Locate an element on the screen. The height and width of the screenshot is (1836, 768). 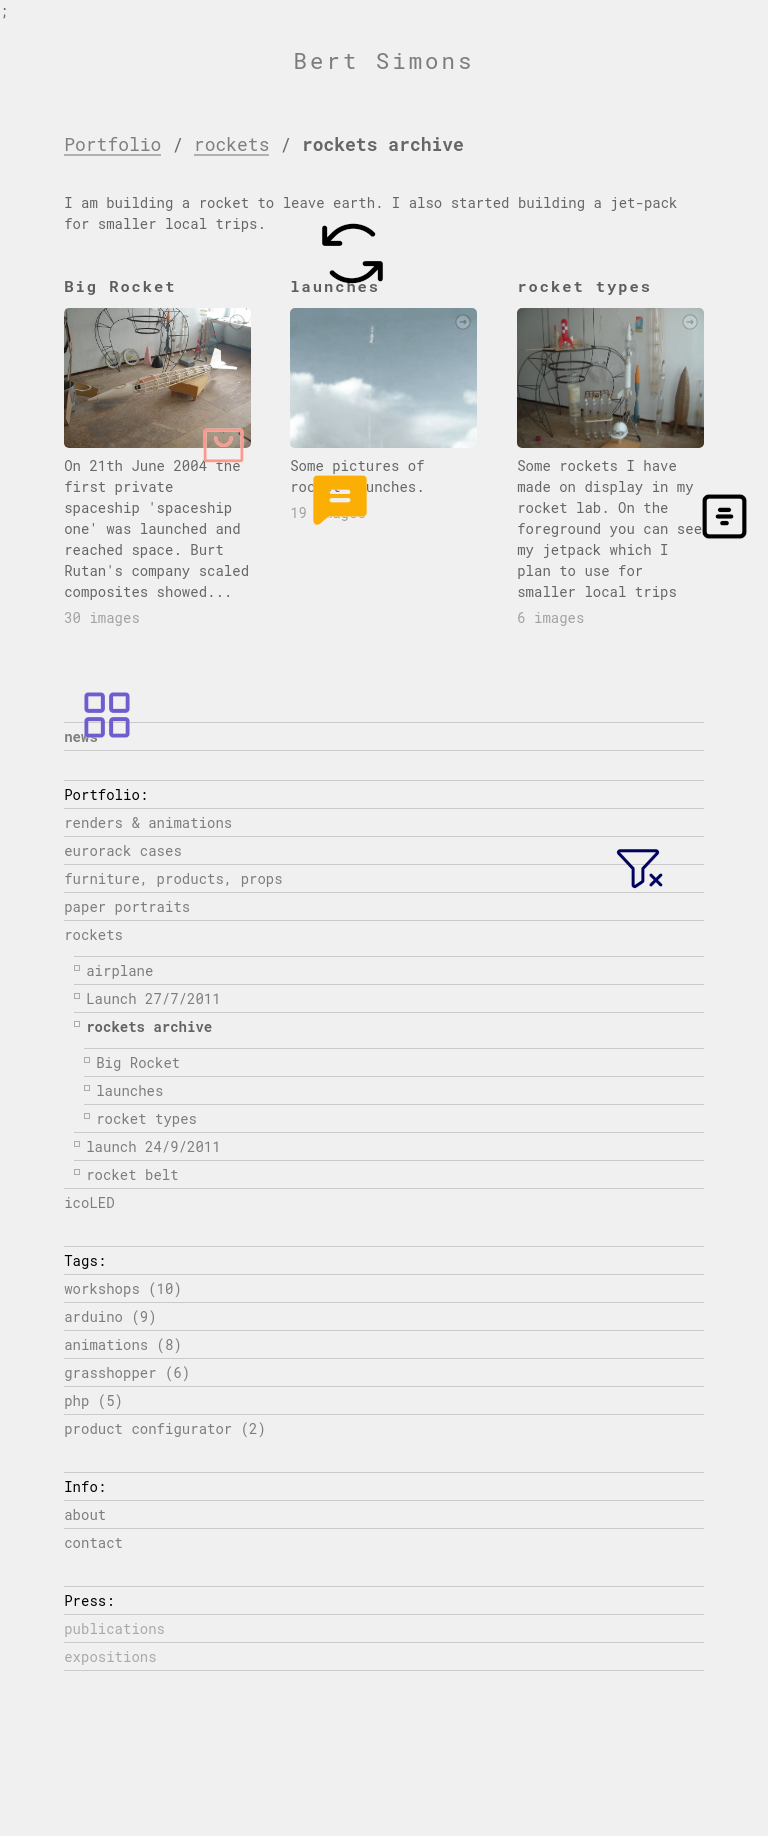
open chat or messaging is located at coordinates (340, 496).